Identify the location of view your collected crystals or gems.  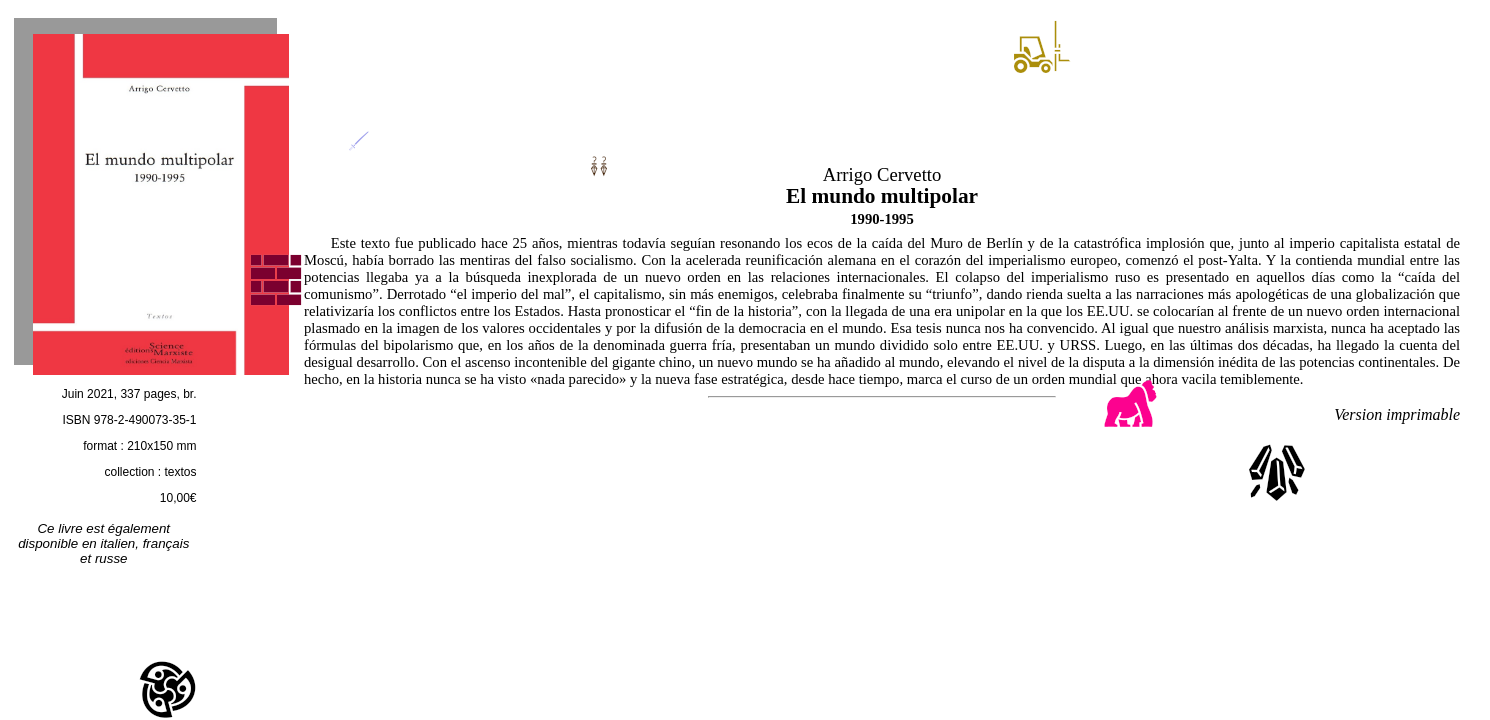
(1277, 473).